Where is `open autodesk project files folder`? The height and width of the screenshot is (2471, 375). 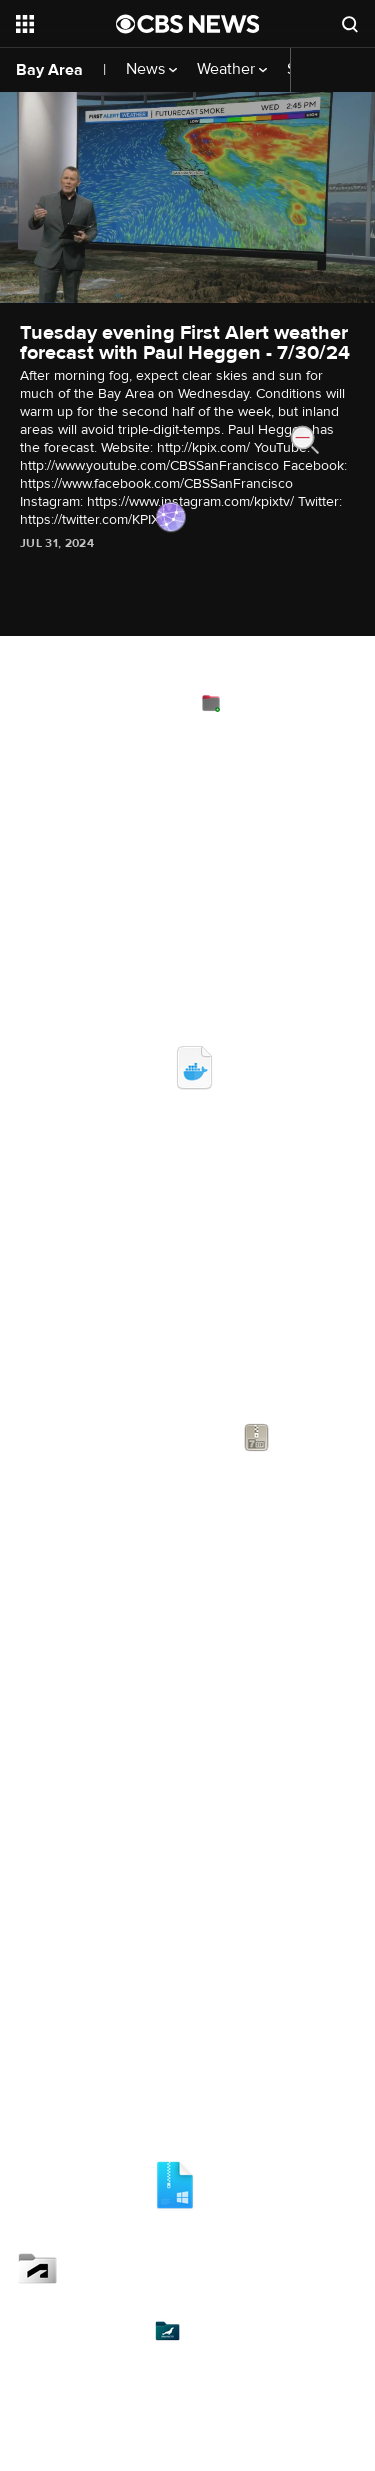
open autodesk project files folder is located at coordinates (37, 2269).